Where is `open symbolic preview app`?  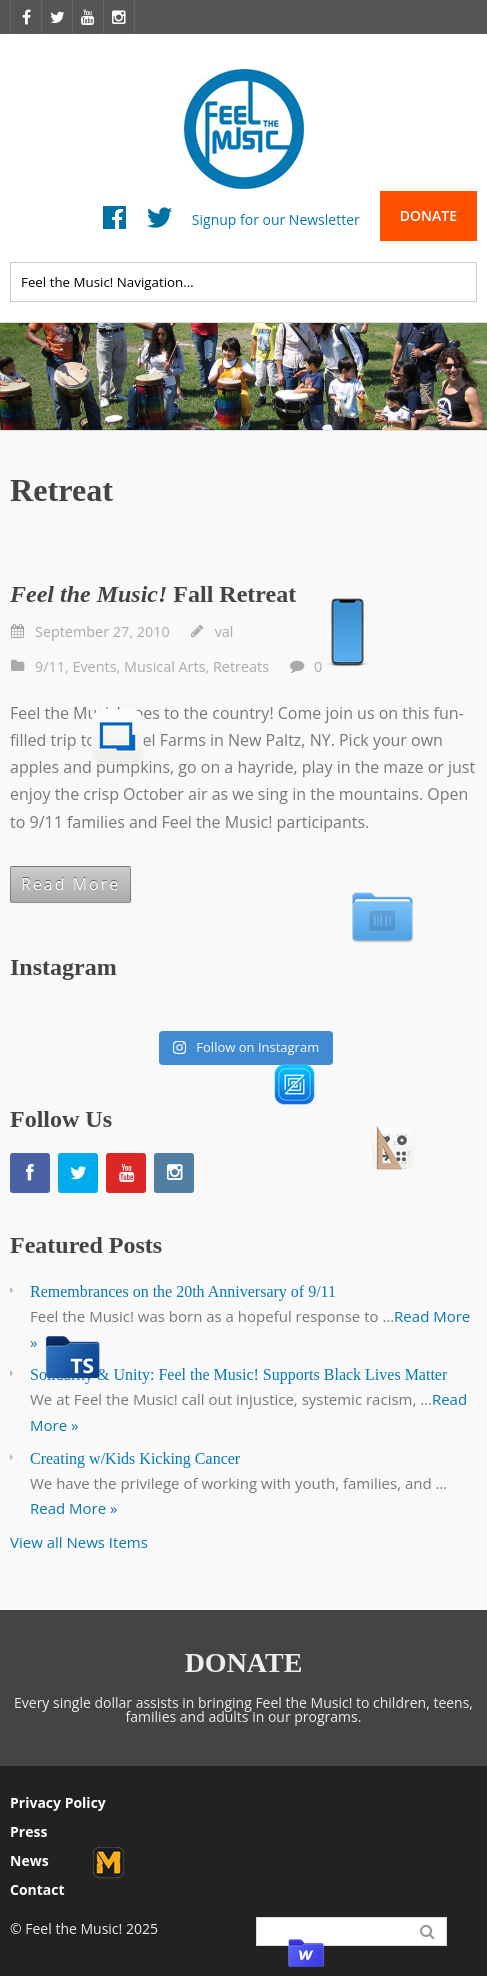 open symbolic preview app is located at coordinates (393, 1147).